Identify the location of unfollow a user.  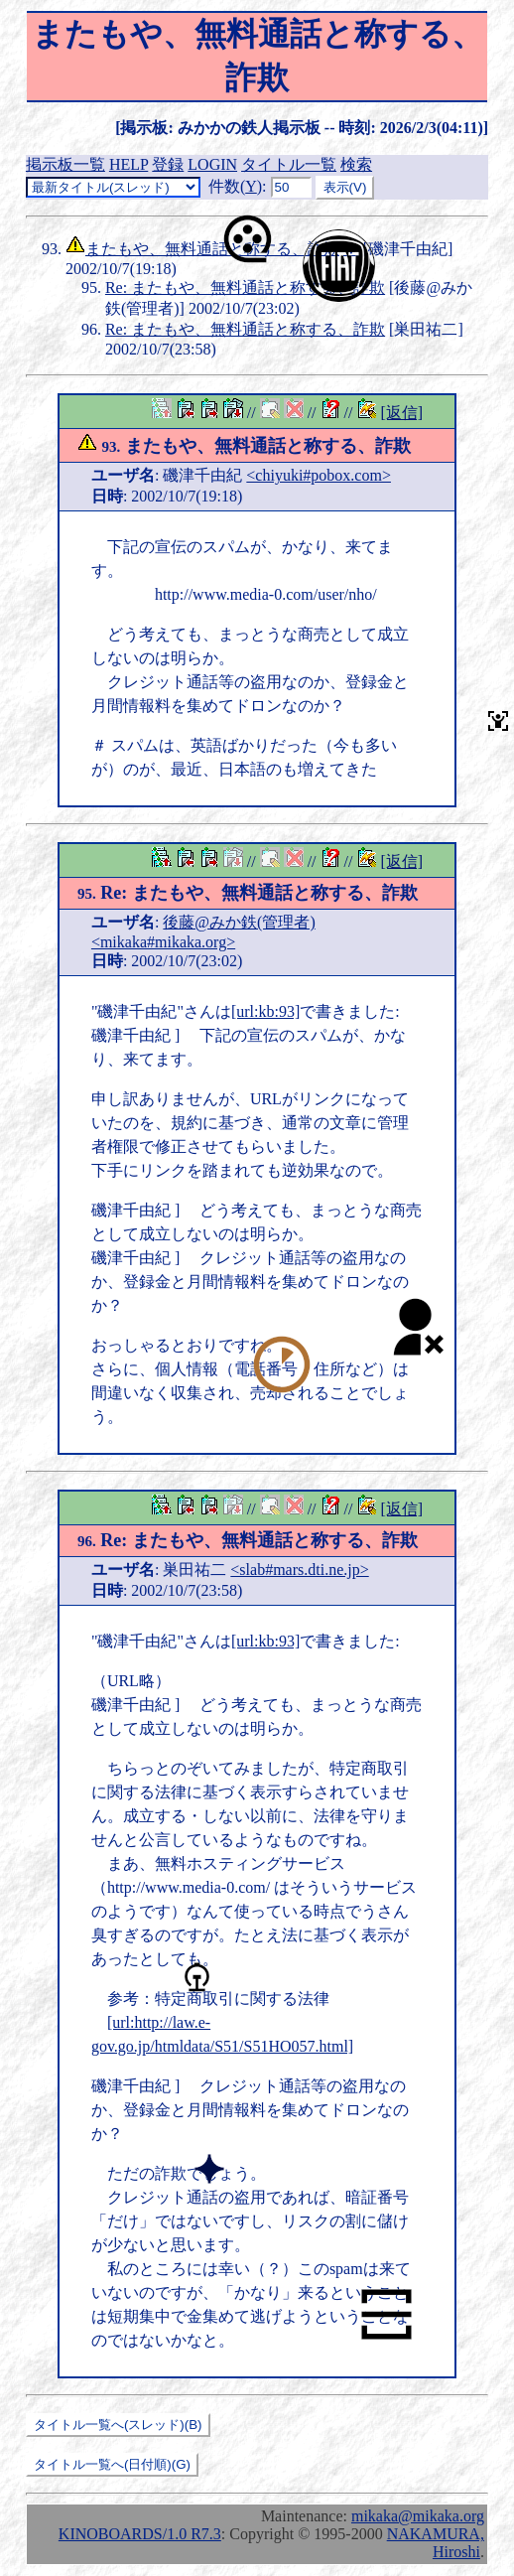
(415, 1328).